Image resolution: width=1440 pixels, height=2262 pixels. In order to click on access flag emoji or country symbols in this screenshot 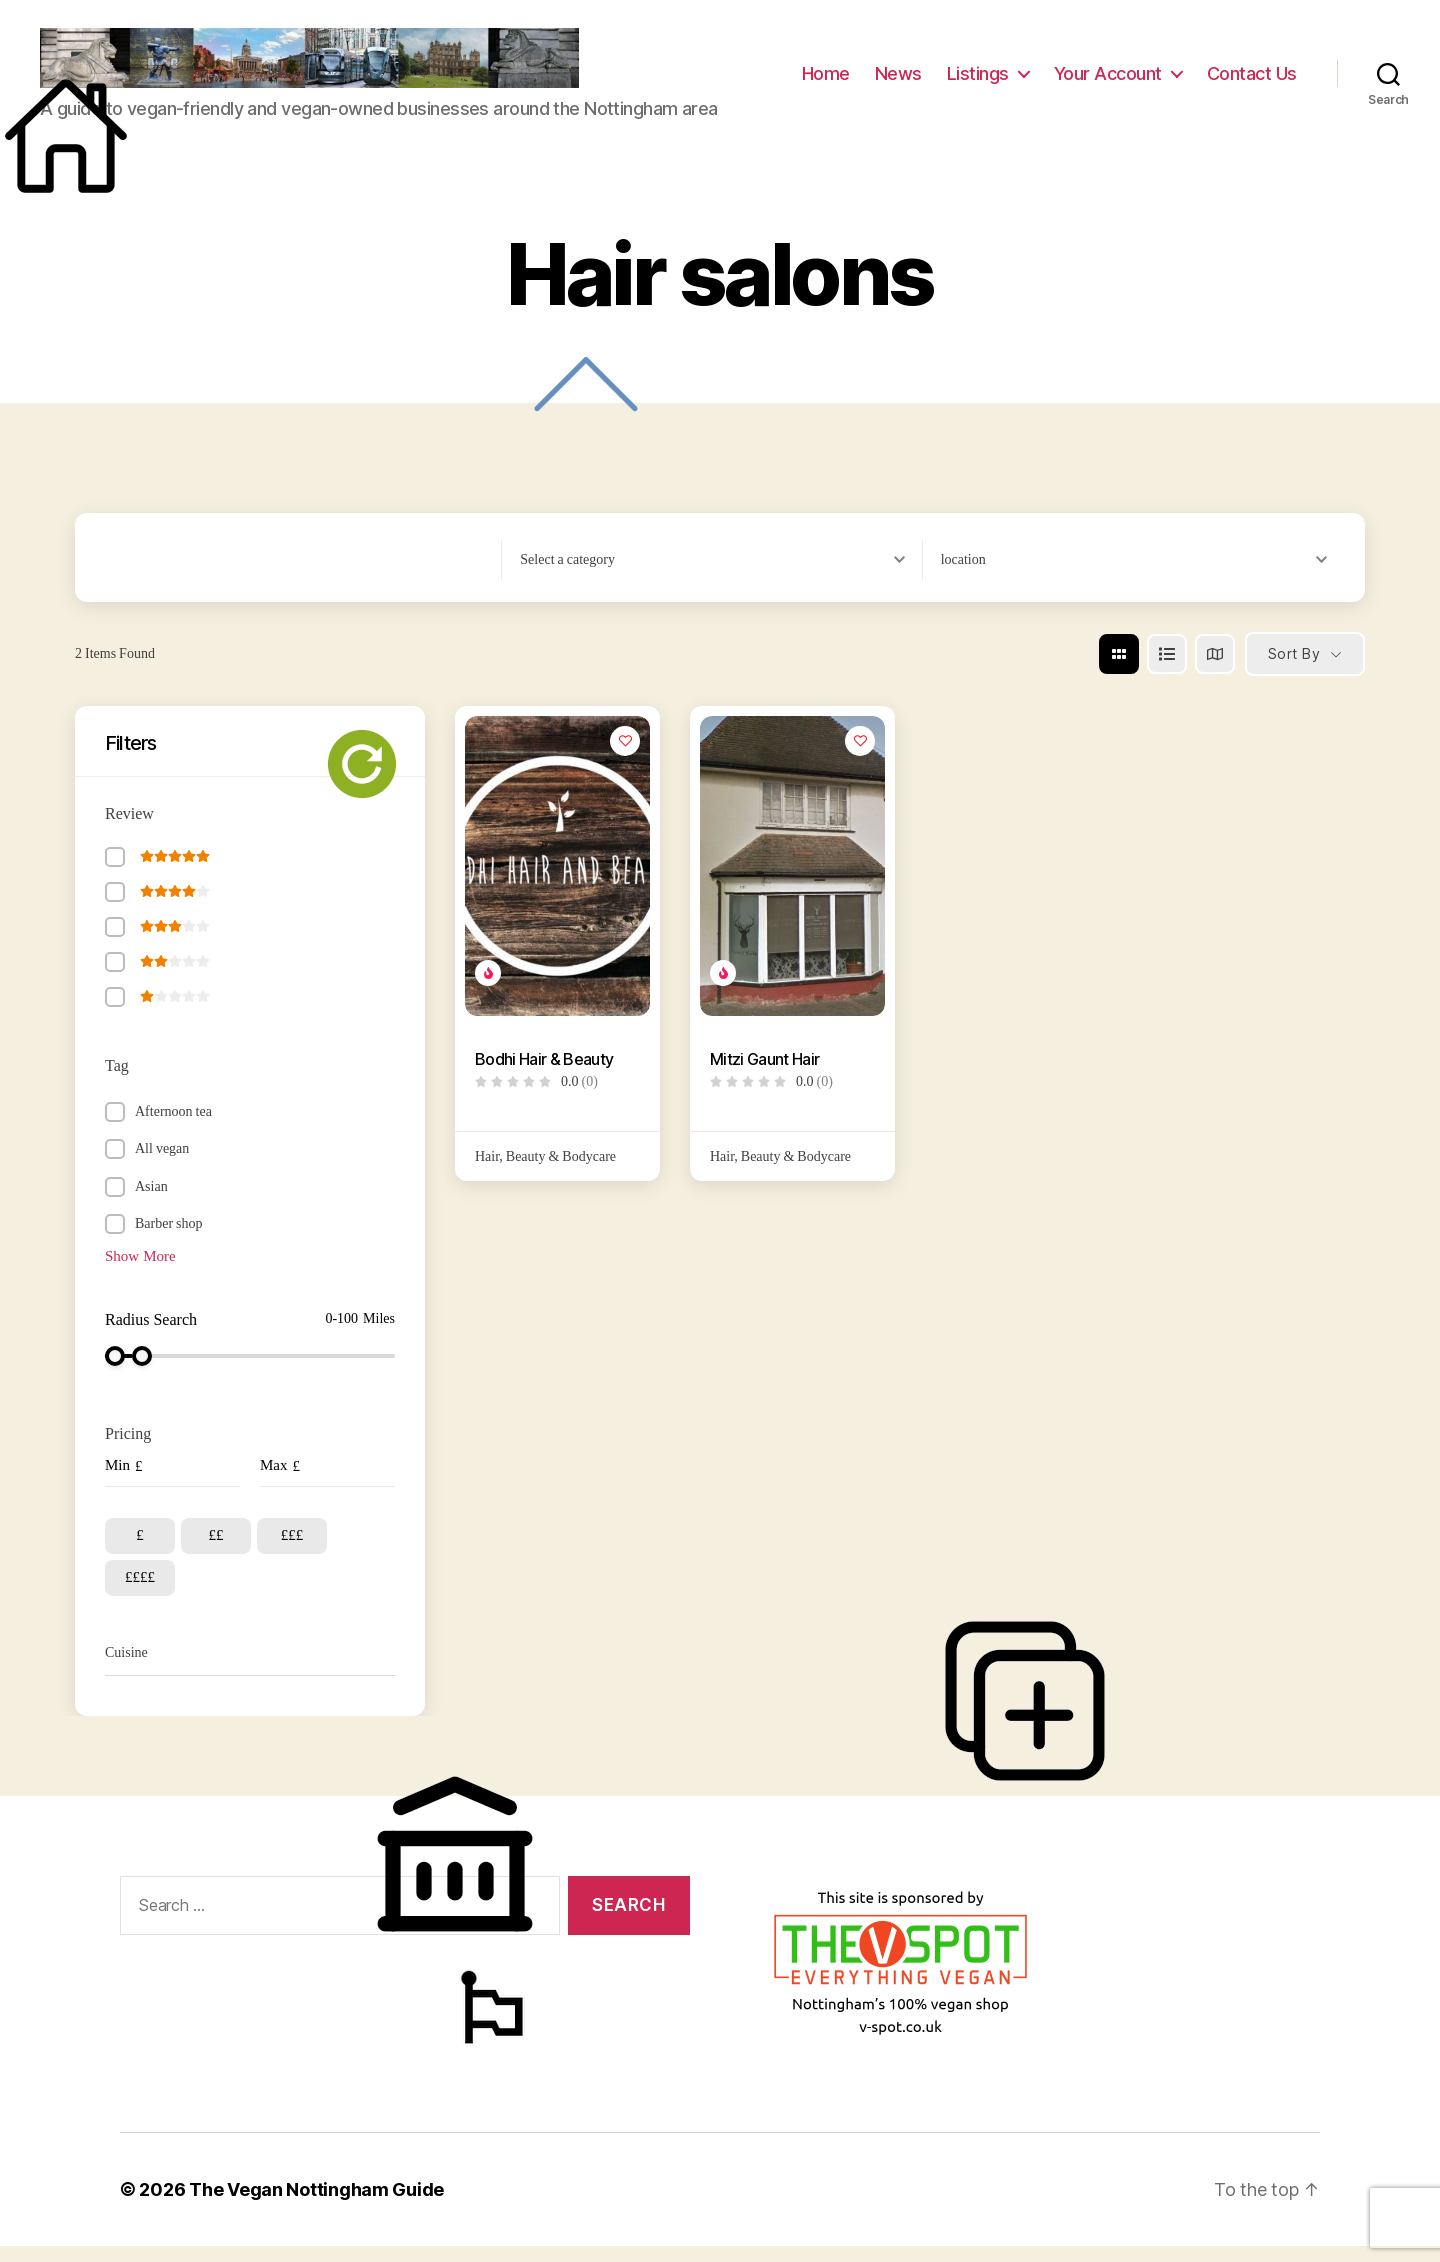, I will do `click(492, 2009)`.